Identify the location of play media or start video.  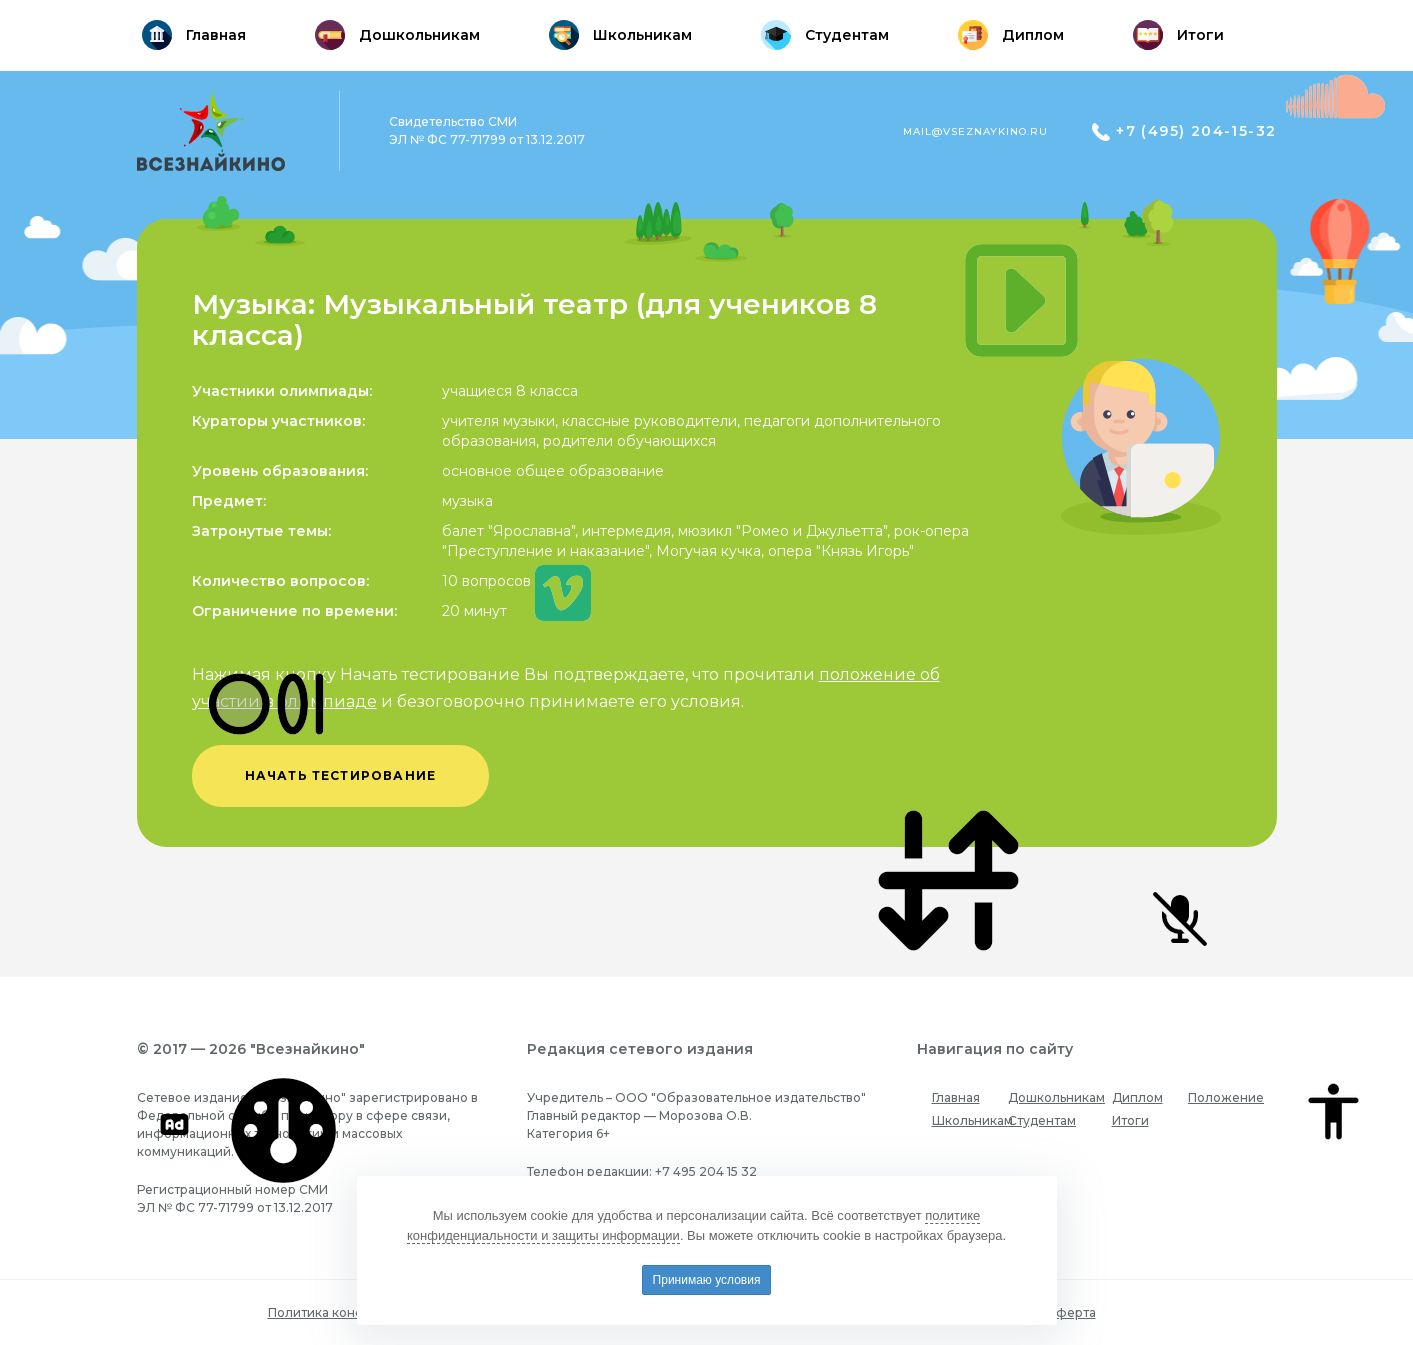
(1021, 300).